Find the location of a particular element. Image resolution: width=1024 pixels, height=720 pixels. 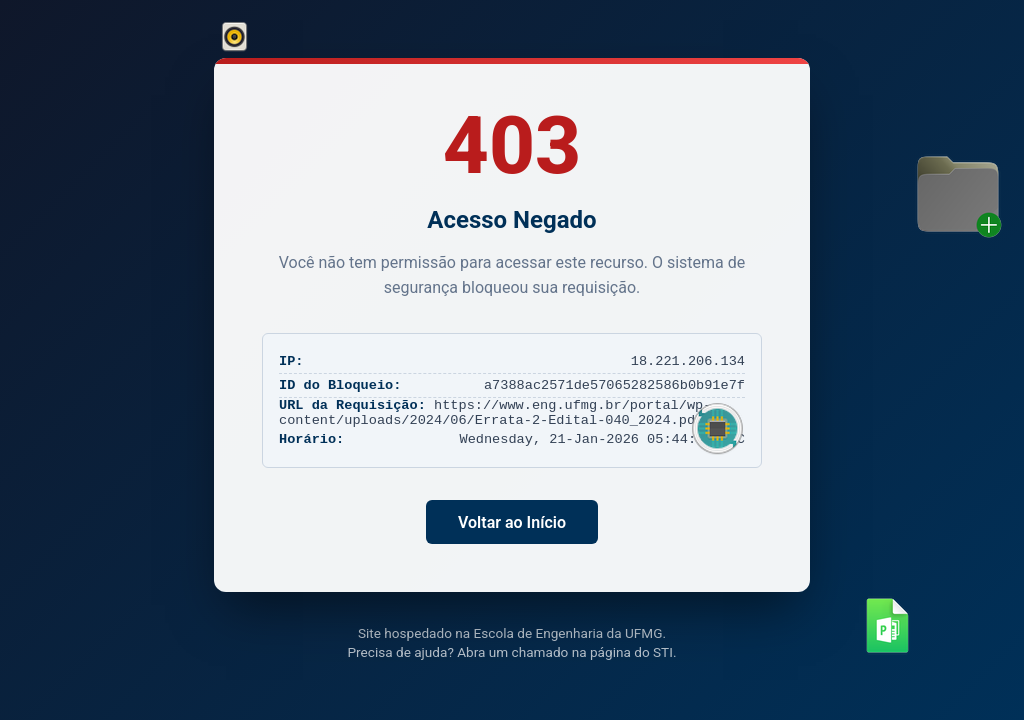

create a new folder is located at coordinates (958, 194).